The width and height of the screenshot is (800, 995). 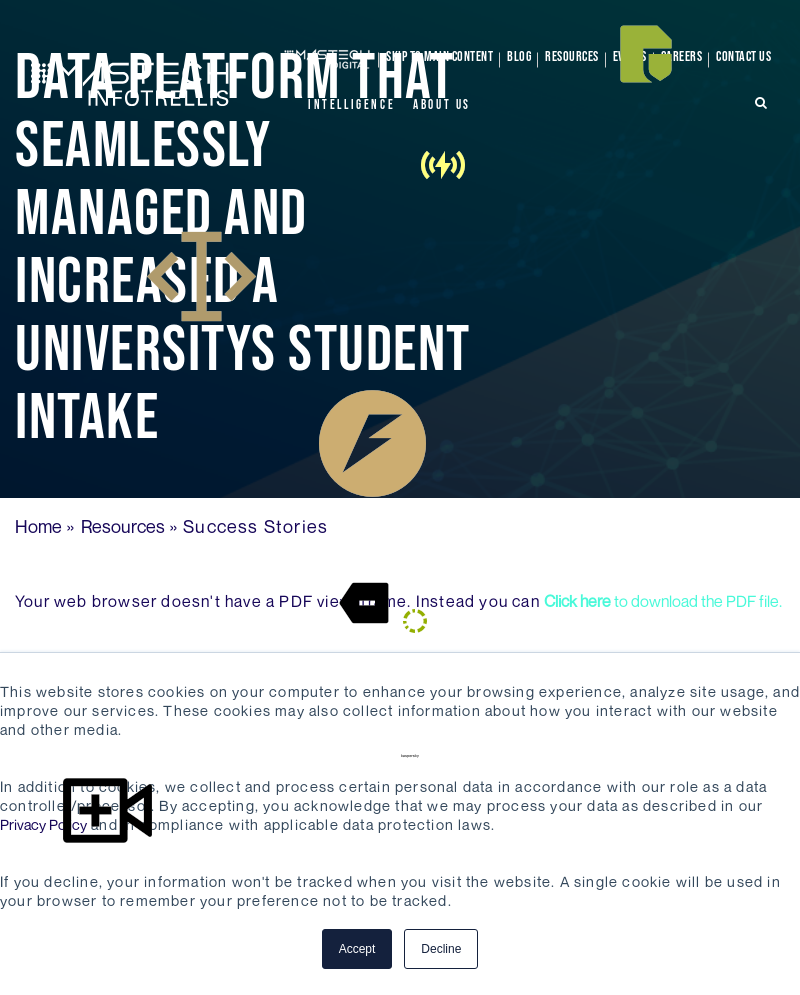 What do you see at coordinates (201, 276) in the screenshot?
I see `move or reposition the text cursor` at bounding box center [201, 276].